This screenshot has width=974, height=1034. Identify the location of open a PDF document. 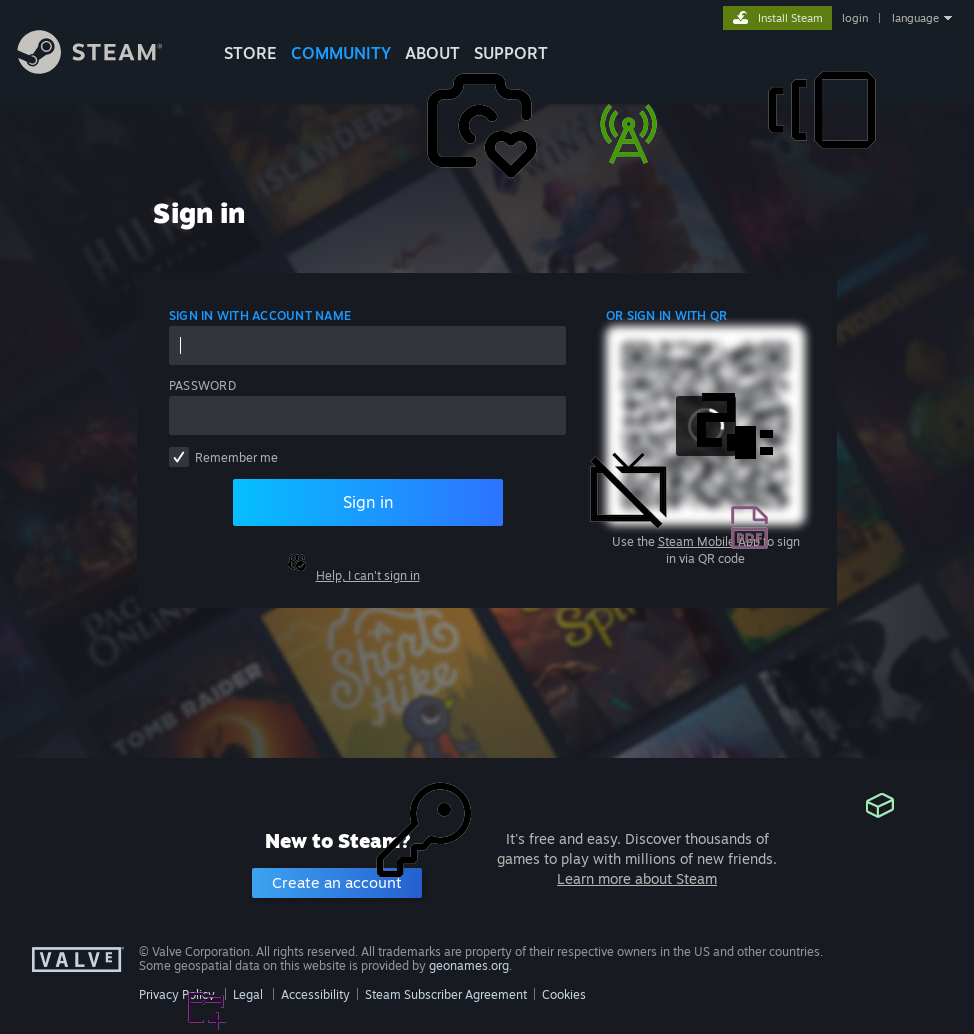
(749, 527).